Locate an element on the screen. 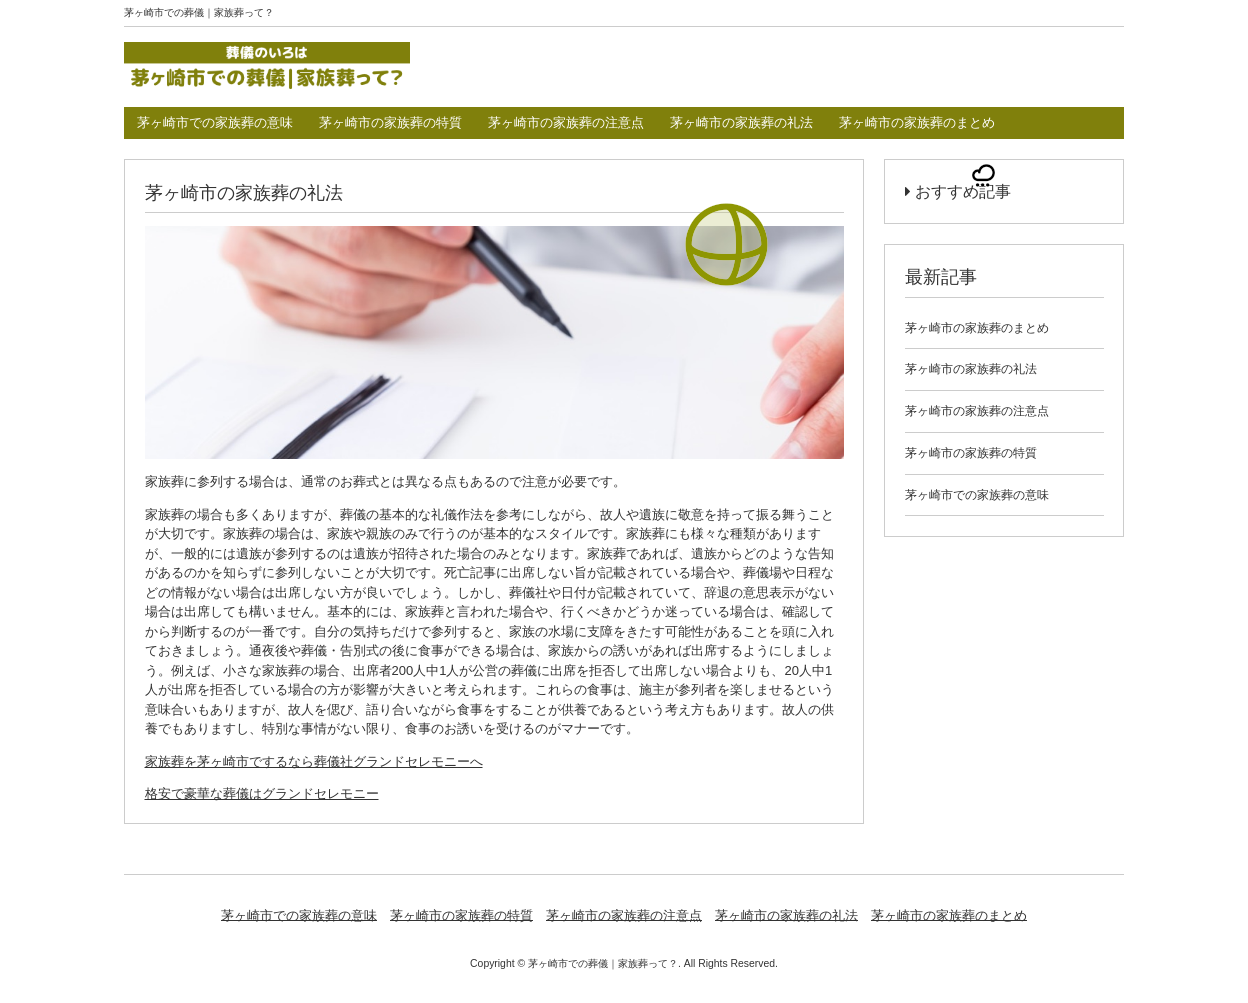 The height and width of the screenshot is (1003, 1248). indicates snowy weather conditions is located at coordinates (983, 176).